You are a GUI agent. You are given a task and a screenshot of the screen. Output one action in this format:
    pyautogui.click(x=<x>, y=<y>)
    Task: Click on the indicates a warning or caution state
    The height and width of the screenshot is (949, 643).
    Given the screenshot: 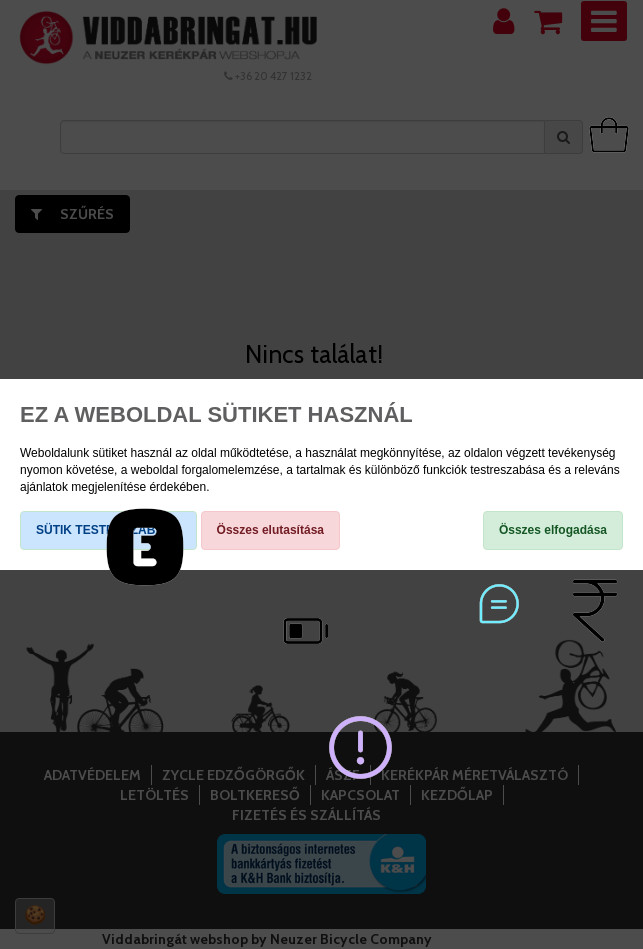 What is the action you would take?
    pyautogui.click(x=360, y=747)
    